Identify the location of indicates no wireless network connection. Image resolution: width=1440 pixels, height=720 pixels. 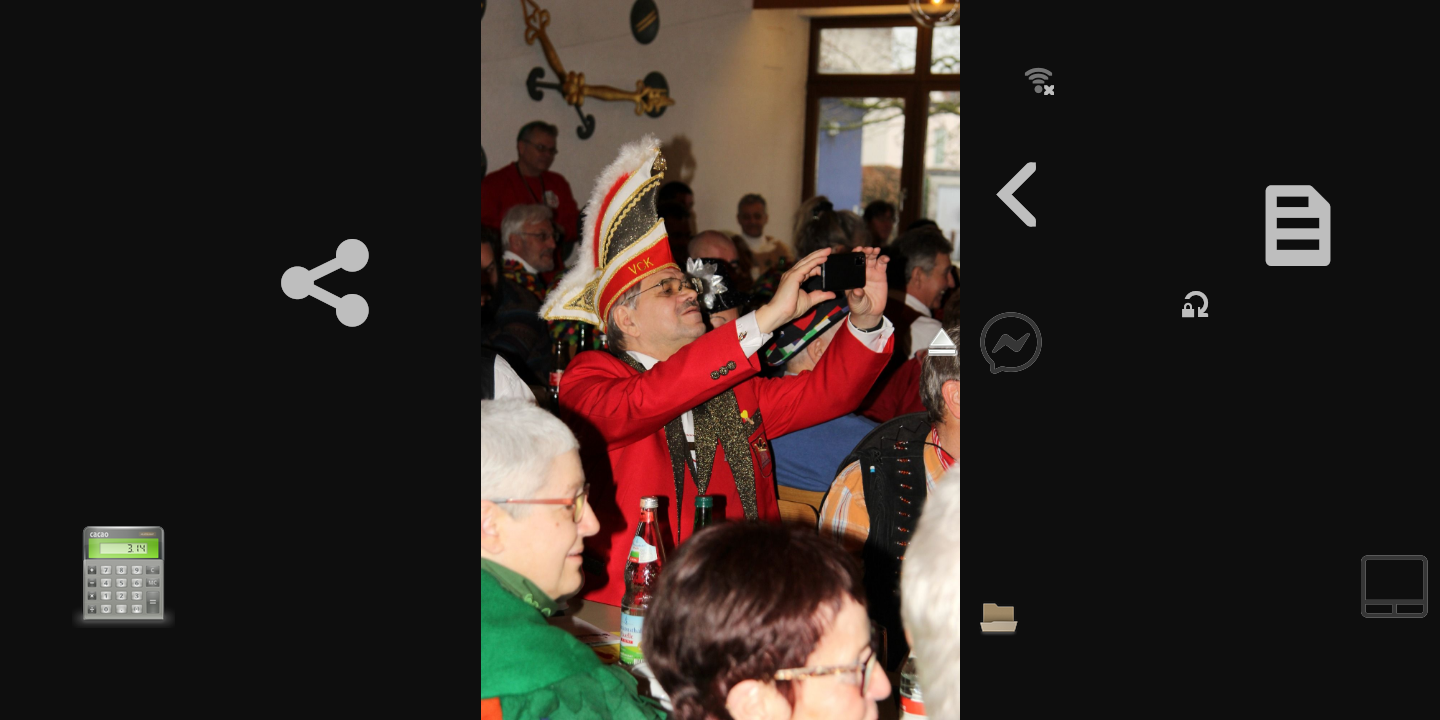
(1038, 79).